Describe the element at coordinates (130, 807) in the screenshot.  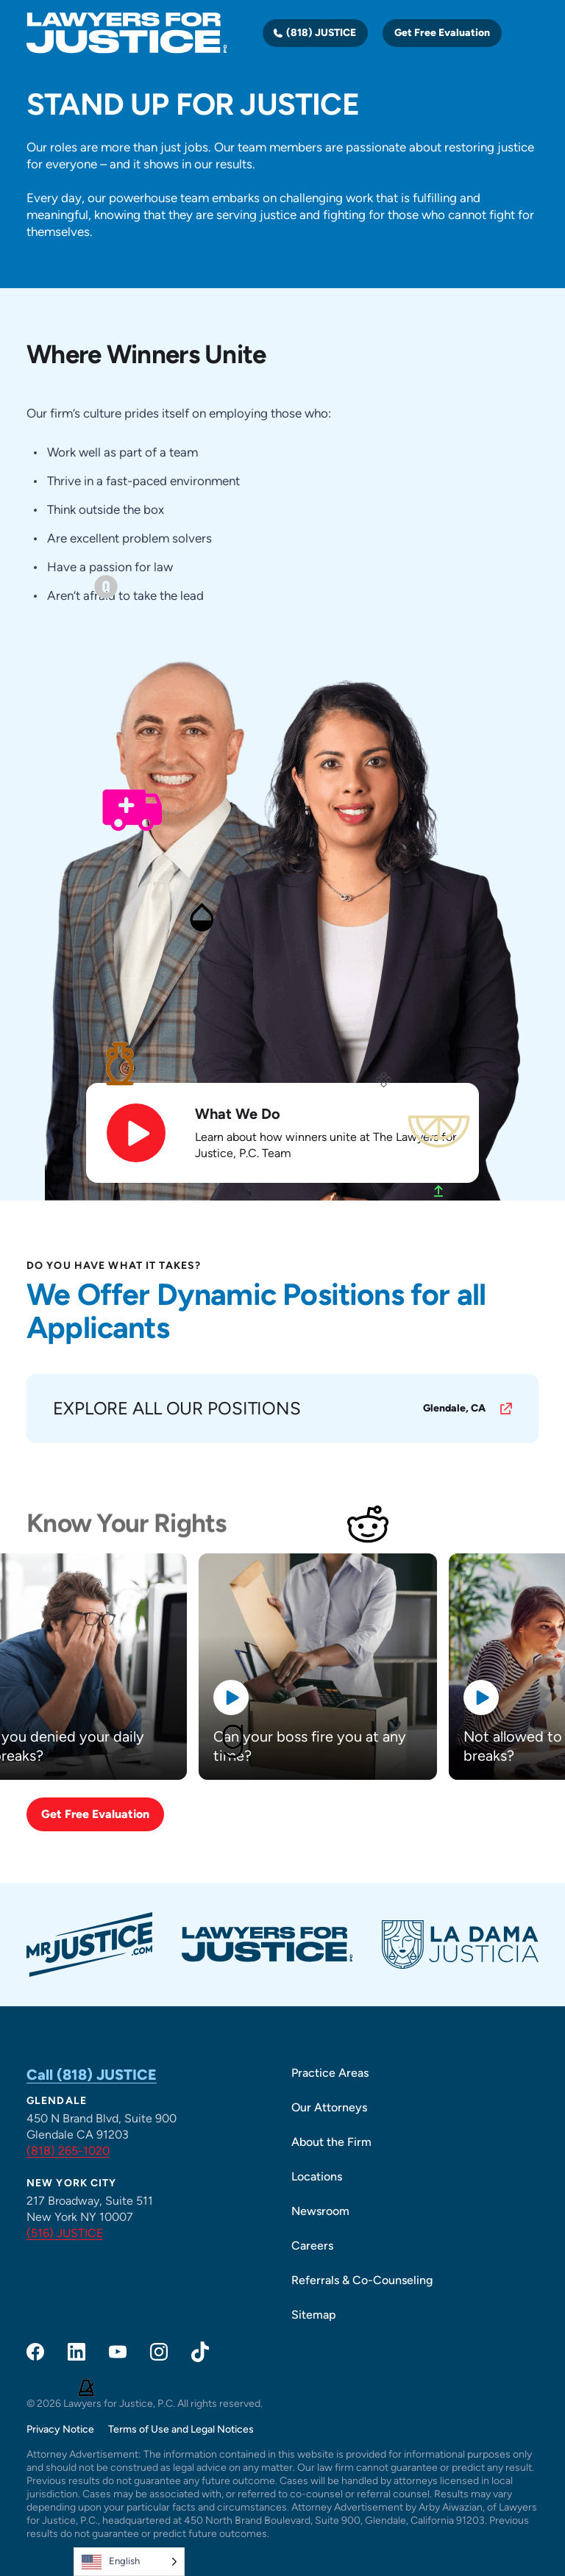
I see `request emergency medical services` at that location.